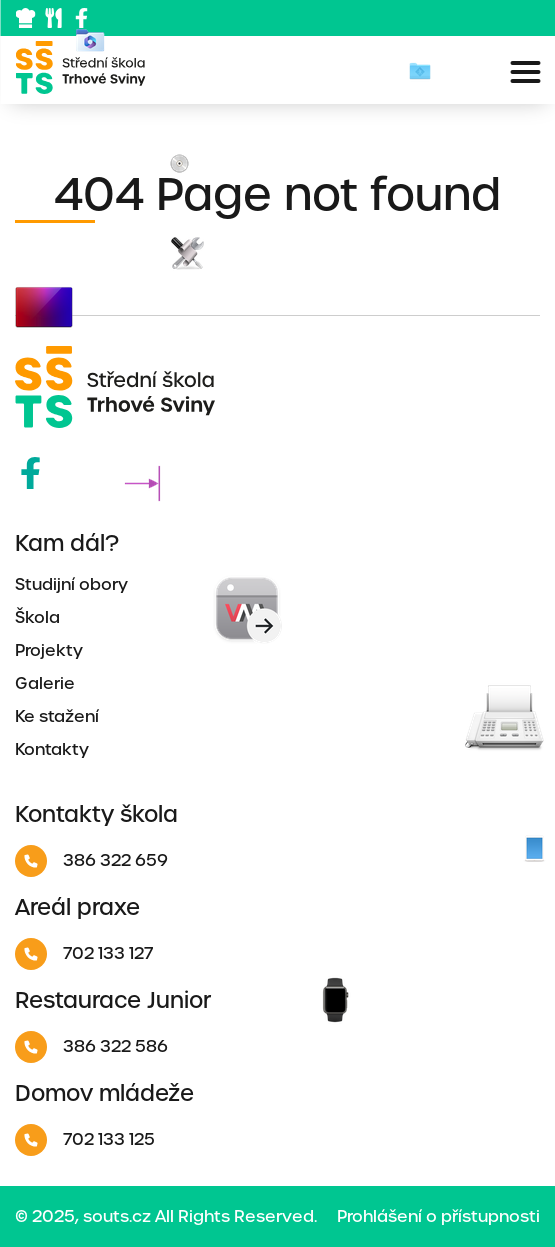 The width and height of the screenshot is (555, 1247). I want to click on configure virtual machine migration settings, so click(247, 609).